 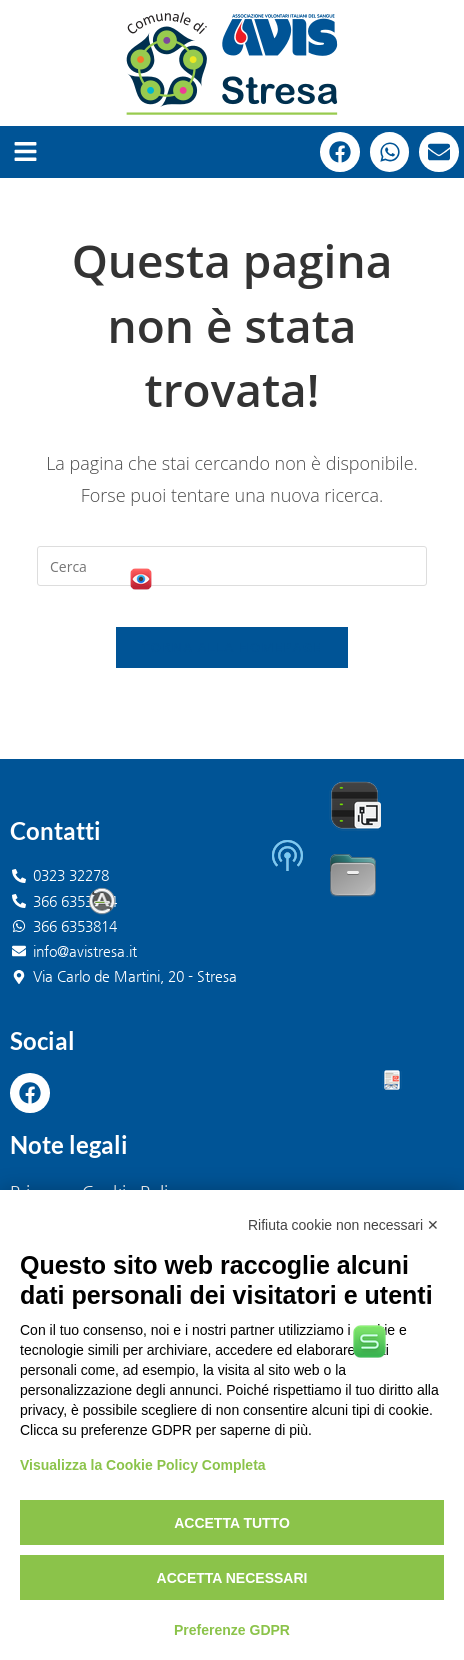 What do you see at coordinates (353, 875) in the screenshot?
I see `open the file manager application` at bounding box center [353, 875].